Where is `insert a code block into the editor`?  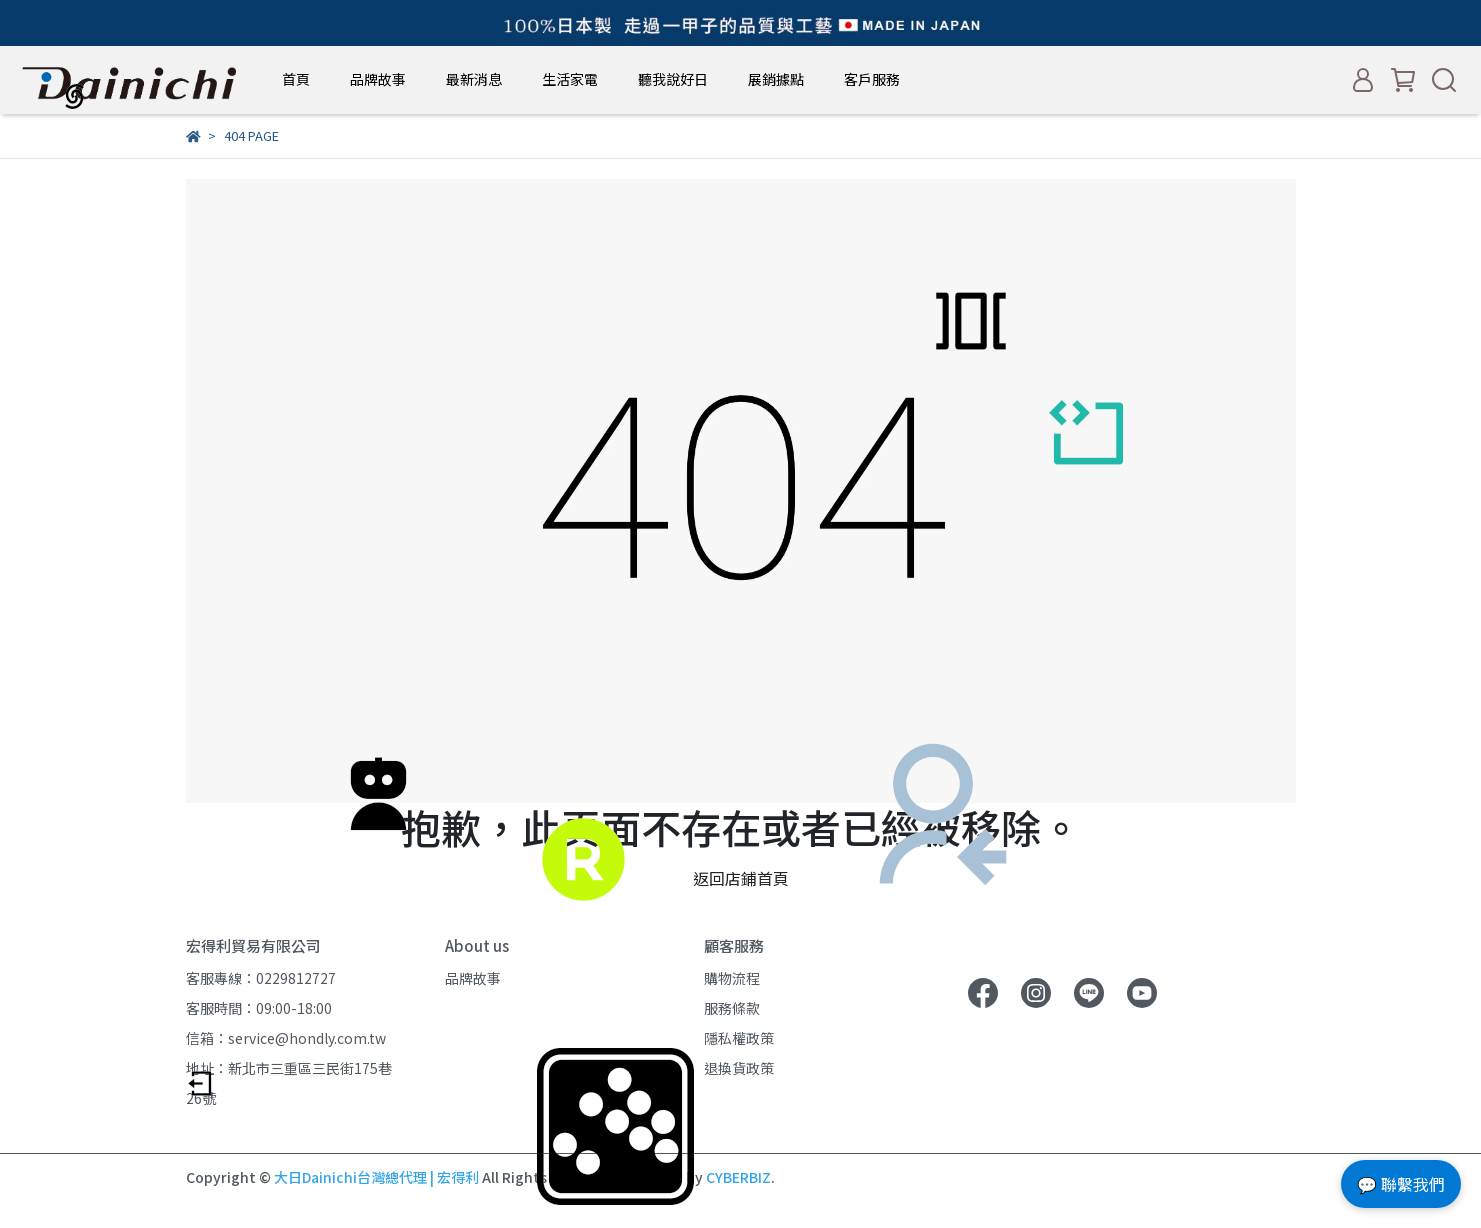
insert a code block into the editor is located at coordinates (1088, 433).